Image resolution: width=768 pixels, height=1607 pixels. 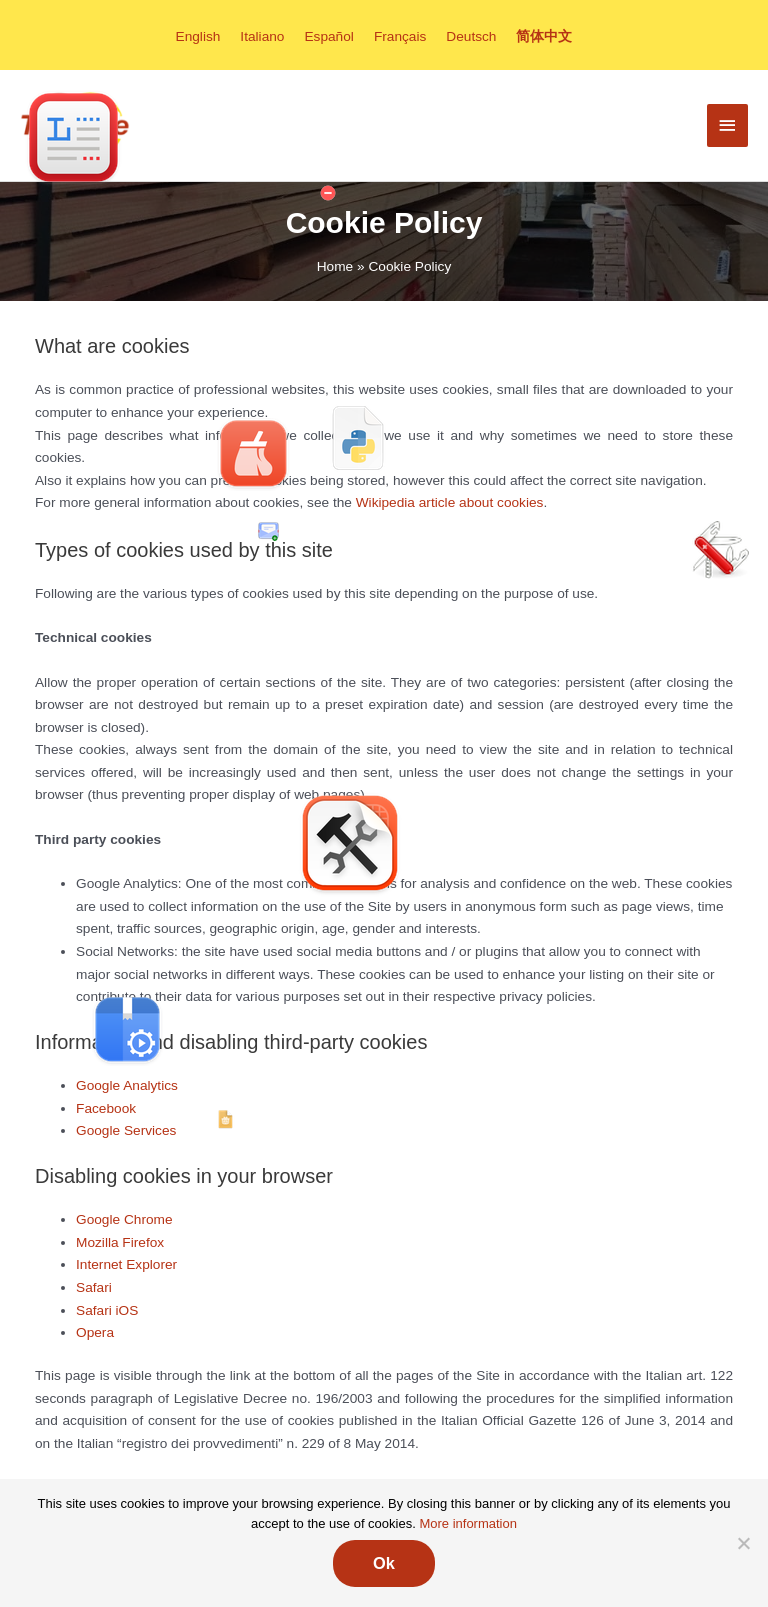 I want to click on godot engine resource file, so click(x=225, y=1119).